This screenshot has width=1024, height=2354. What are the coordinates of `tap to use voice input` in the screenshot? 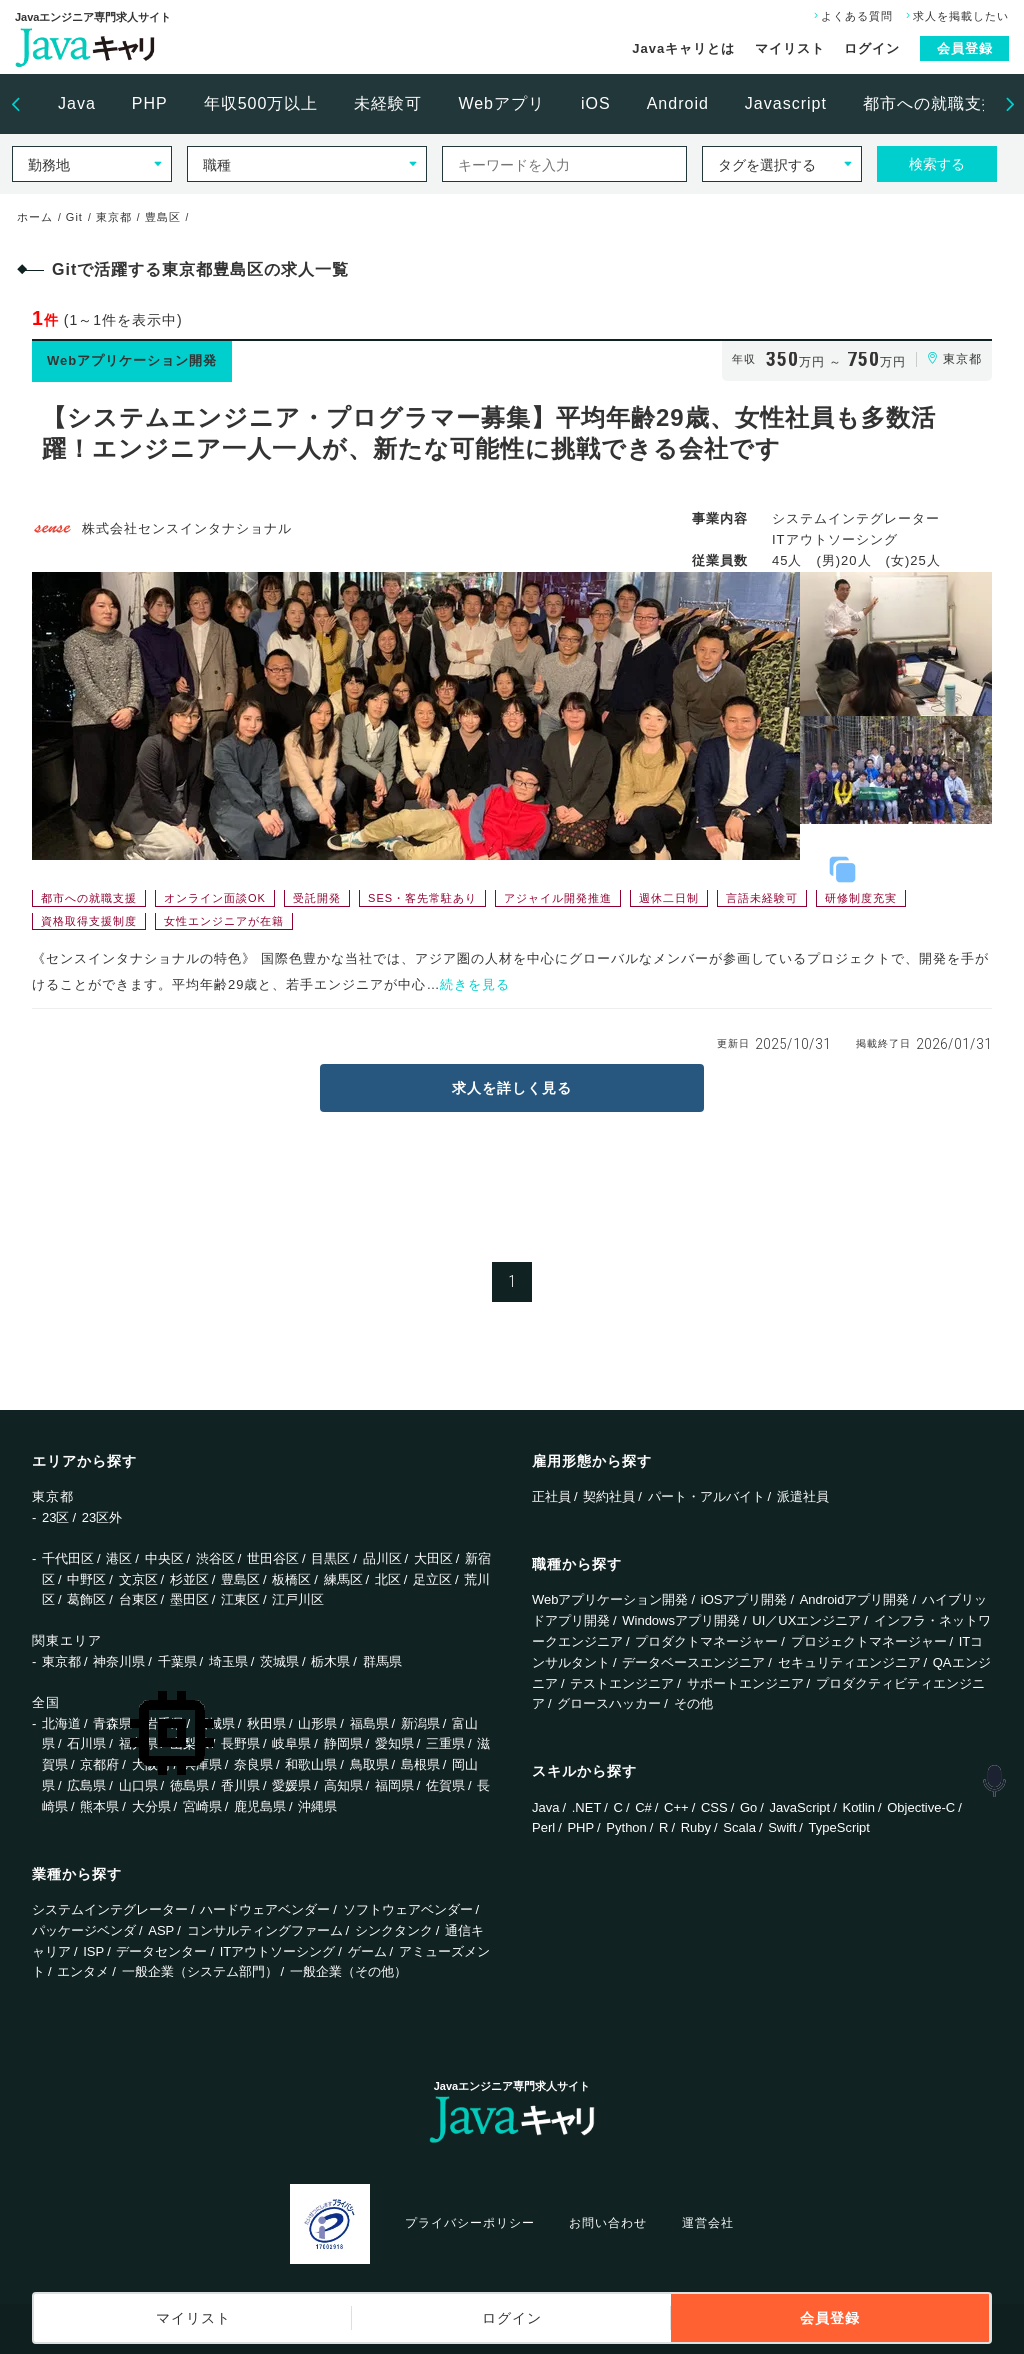 It's located at (994, 1780).